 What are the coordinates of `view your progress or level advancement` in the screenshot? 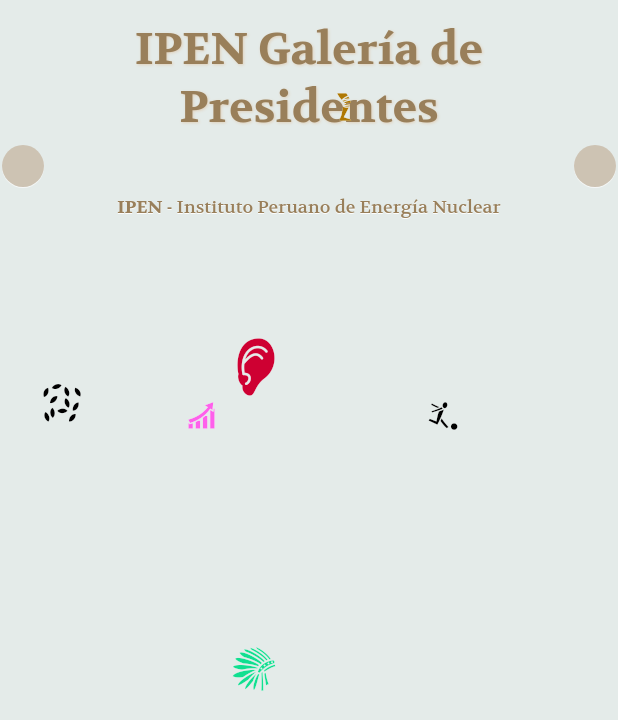 It's located at (201, 415).